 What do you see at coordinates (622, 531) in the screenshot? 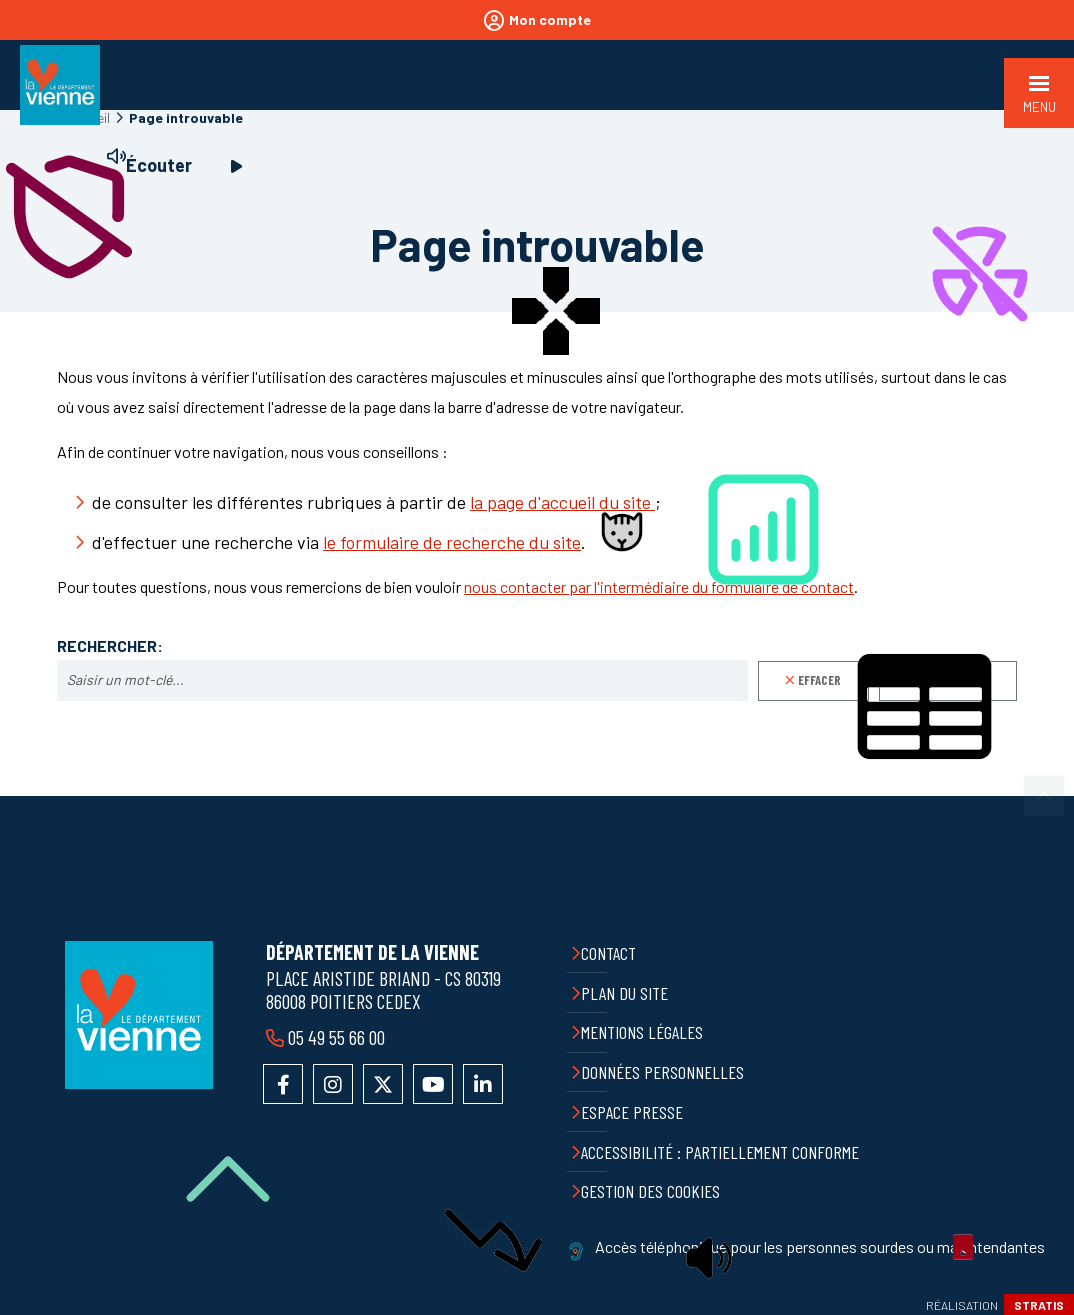
I see `view pet or animal-related content` at bounding box center [622, 531].